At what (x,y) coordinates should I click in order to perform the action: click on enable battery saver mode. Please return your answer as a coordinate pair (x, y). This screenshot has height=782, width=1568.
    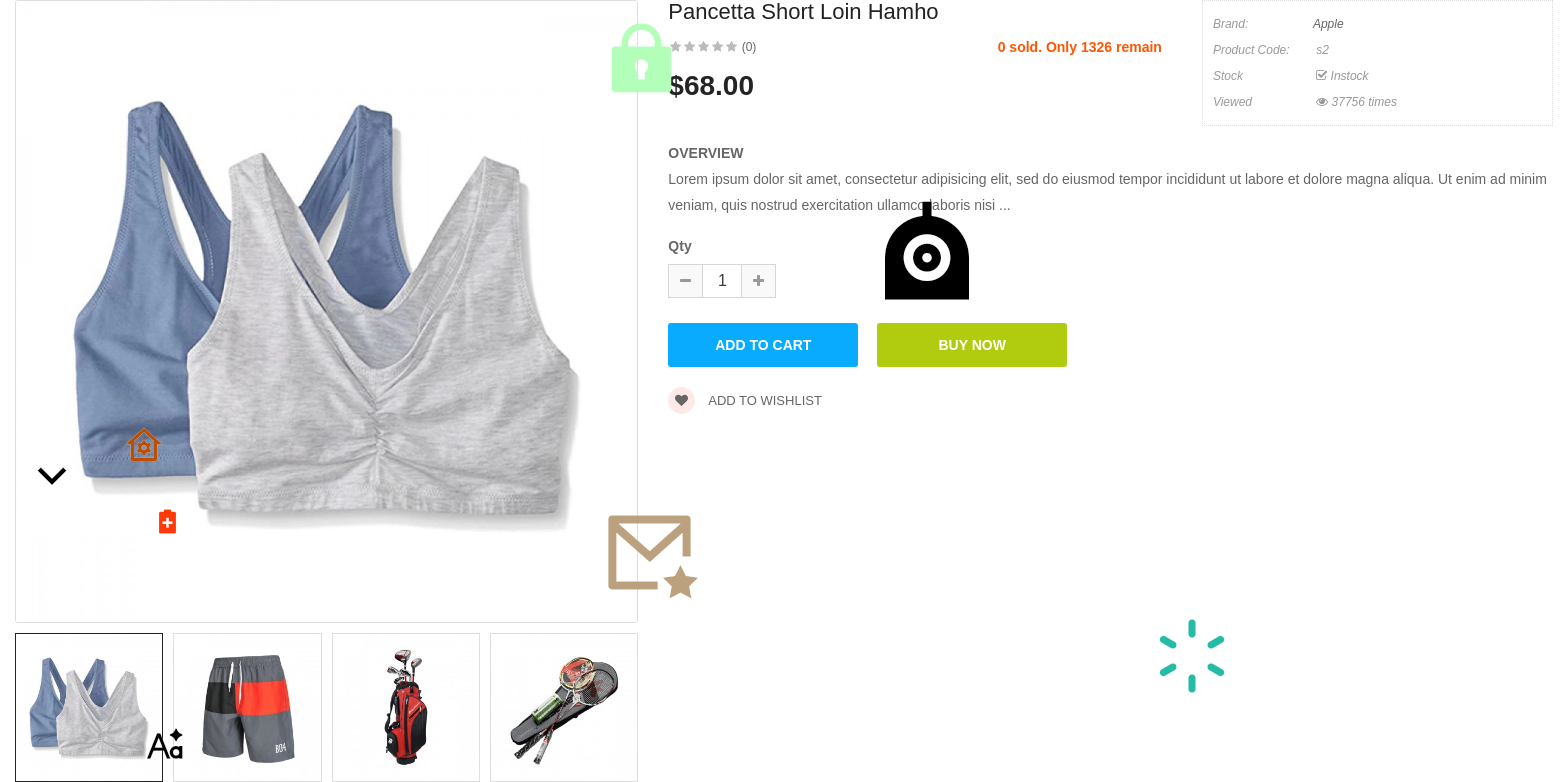
    Looking at the image, I should click on (167, 521).